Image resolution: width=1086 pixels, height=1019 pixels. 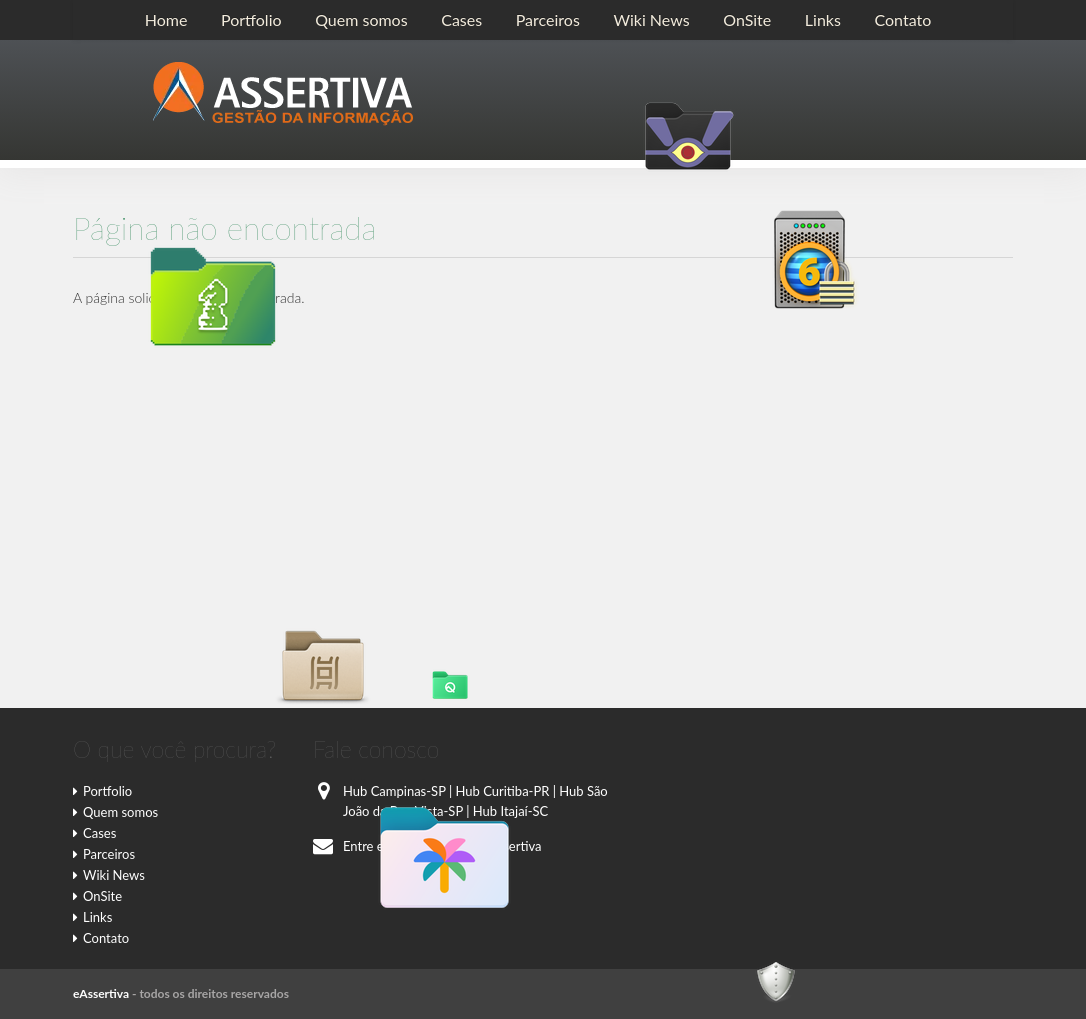 I want to click on open folder containing Pokémon-style game files, so click(x=687, y=138).